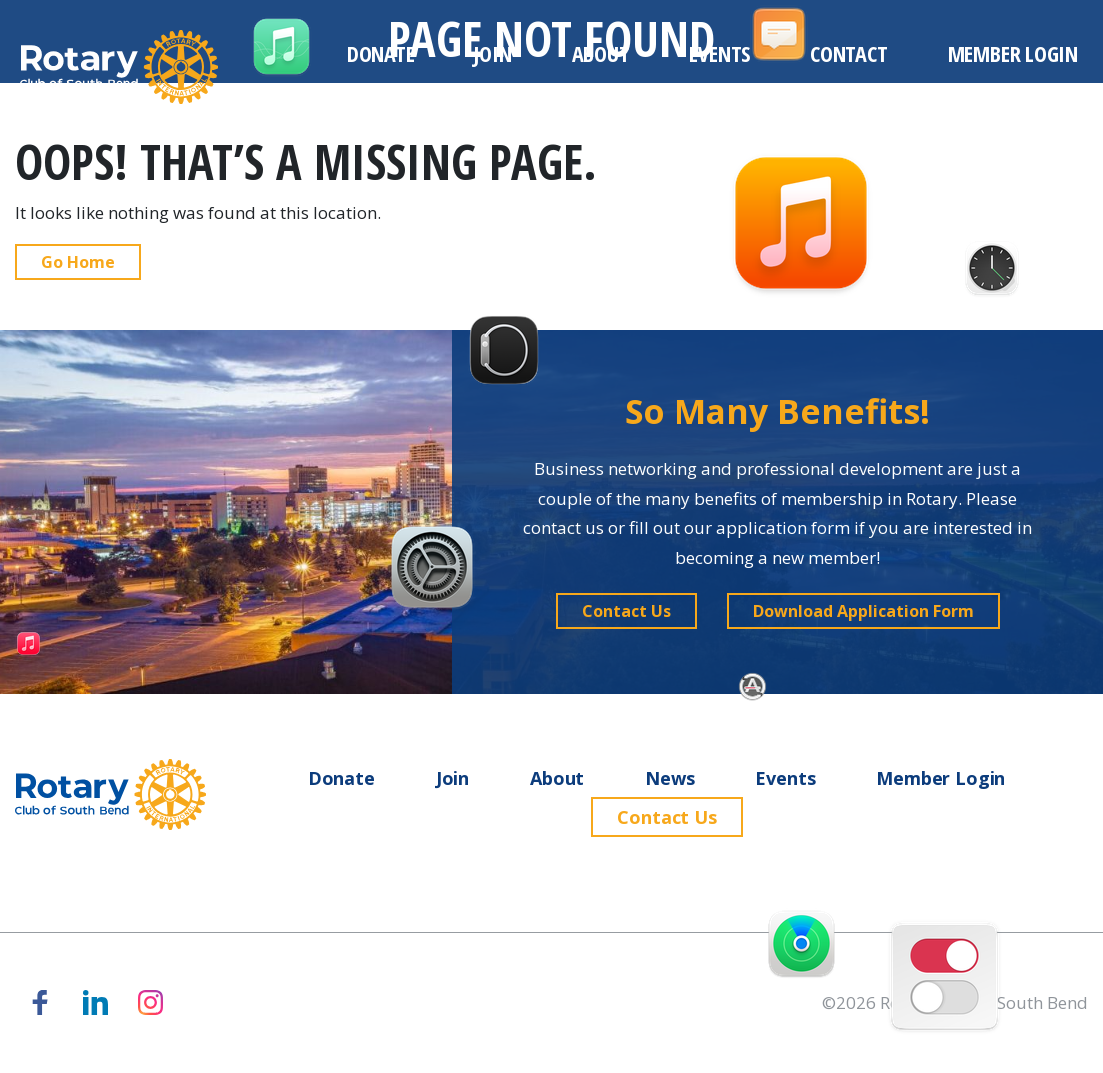 The height and width of the screenshot is (1073, 1103). I want to click on open the watch app, so click(504, 350).